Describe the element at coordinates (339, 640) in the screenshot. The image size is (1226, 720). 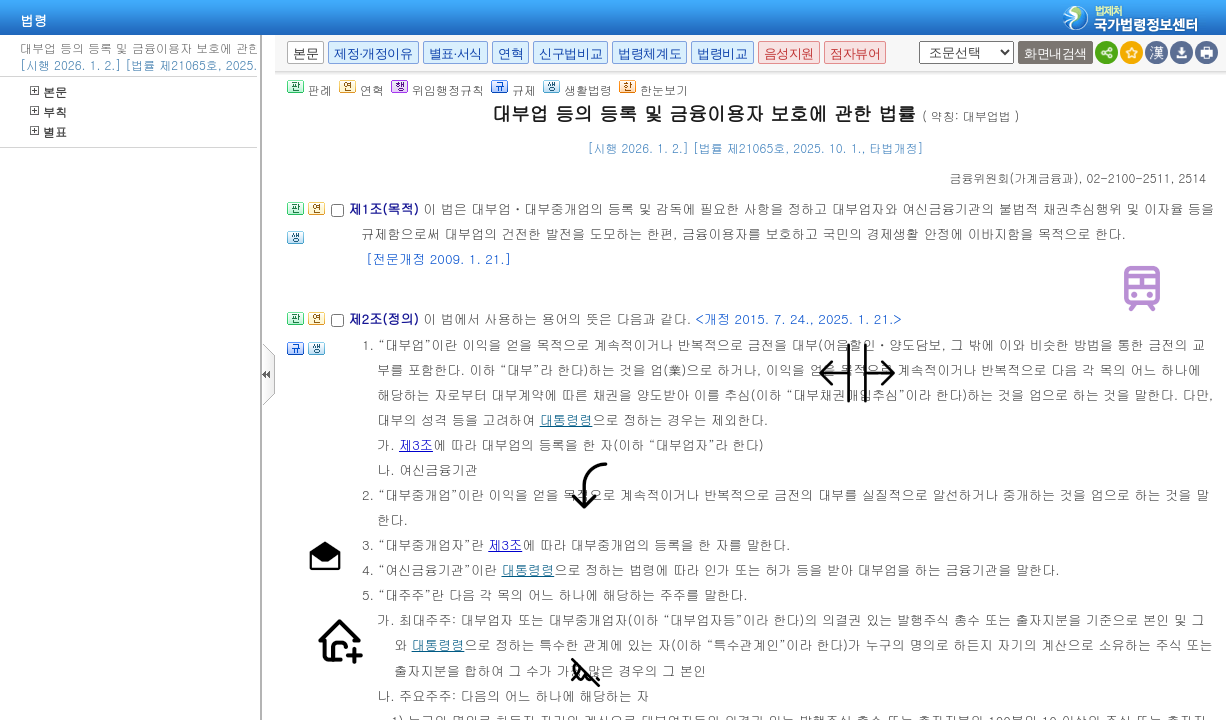
I see `add a new home or address` at that location.